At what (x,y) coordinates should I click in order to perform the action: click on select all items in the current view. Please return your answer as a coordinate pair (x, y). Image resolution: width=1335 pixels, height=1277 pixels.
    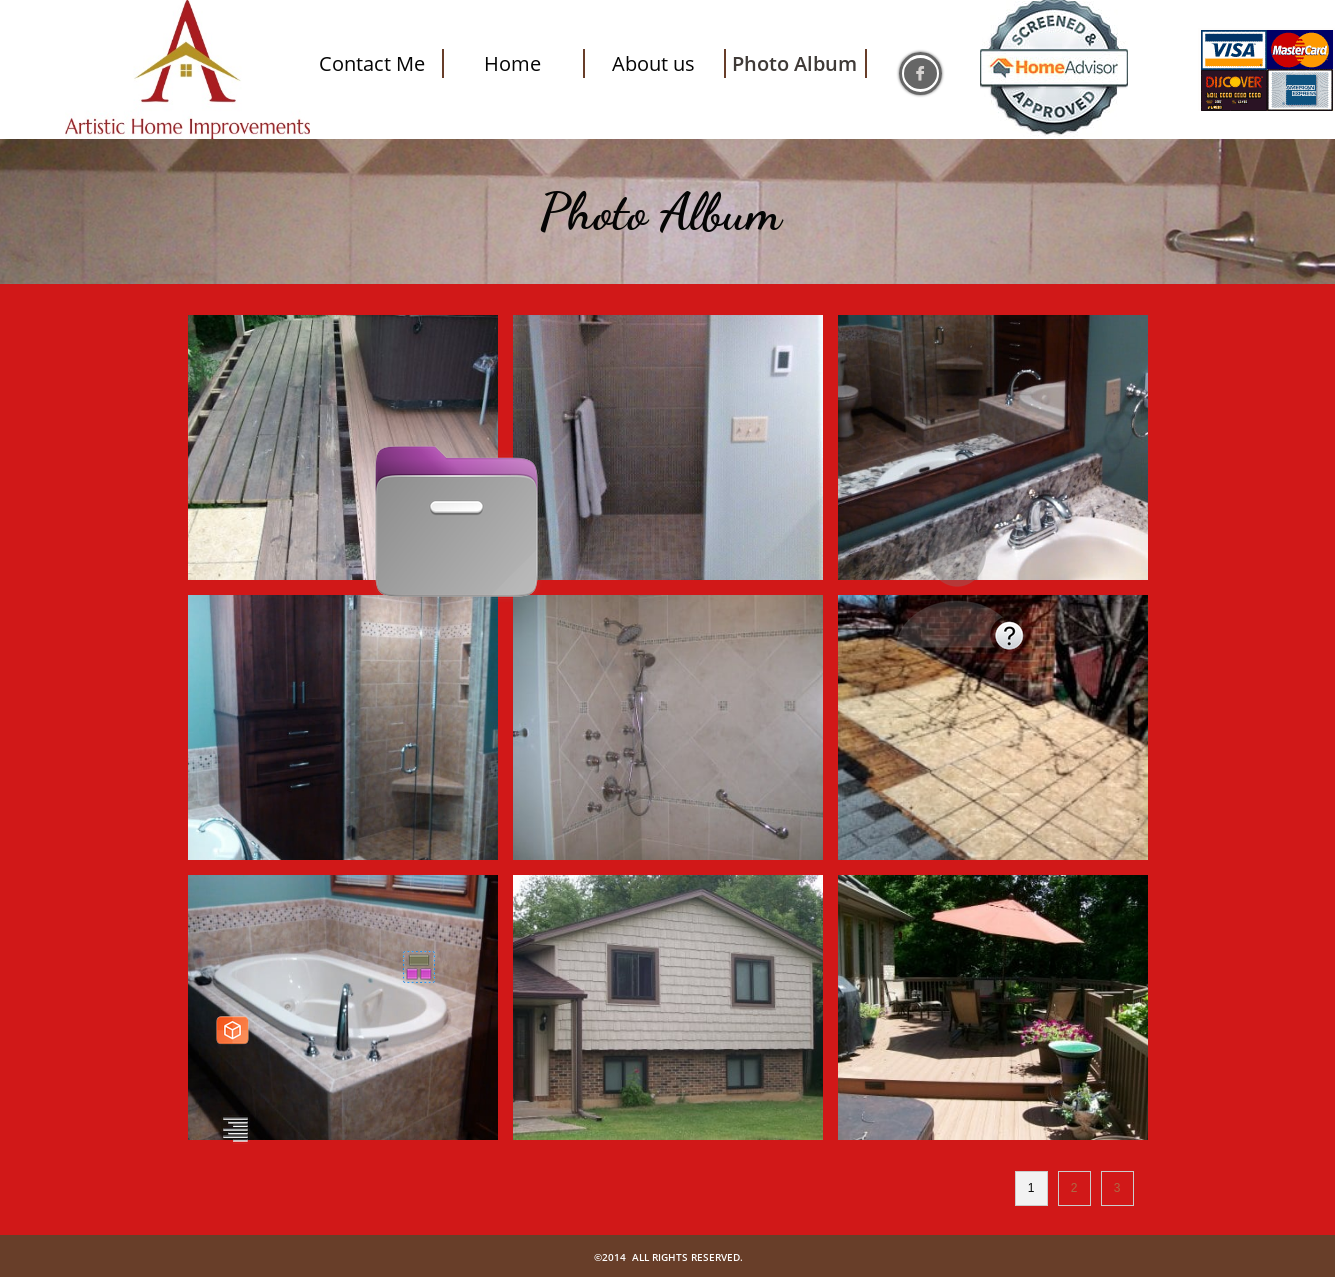
    Looking at the image, I should click on (419, 967).